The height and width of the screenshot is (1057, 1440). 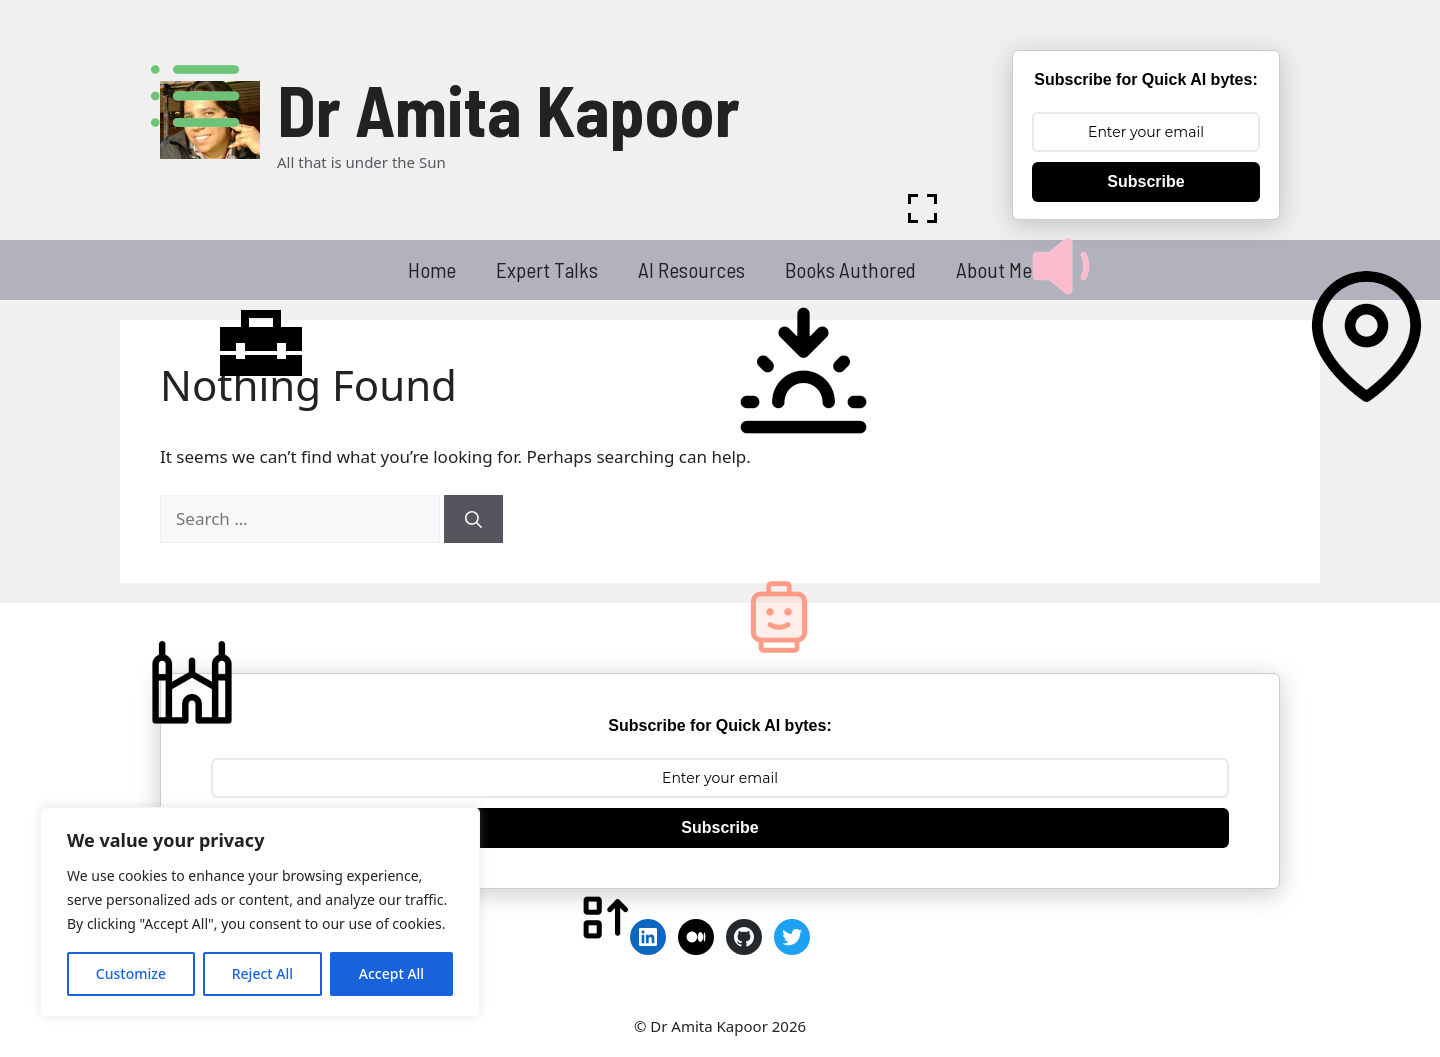 I want to click on scan a QR code or barcode, so click(x=922, y=208).